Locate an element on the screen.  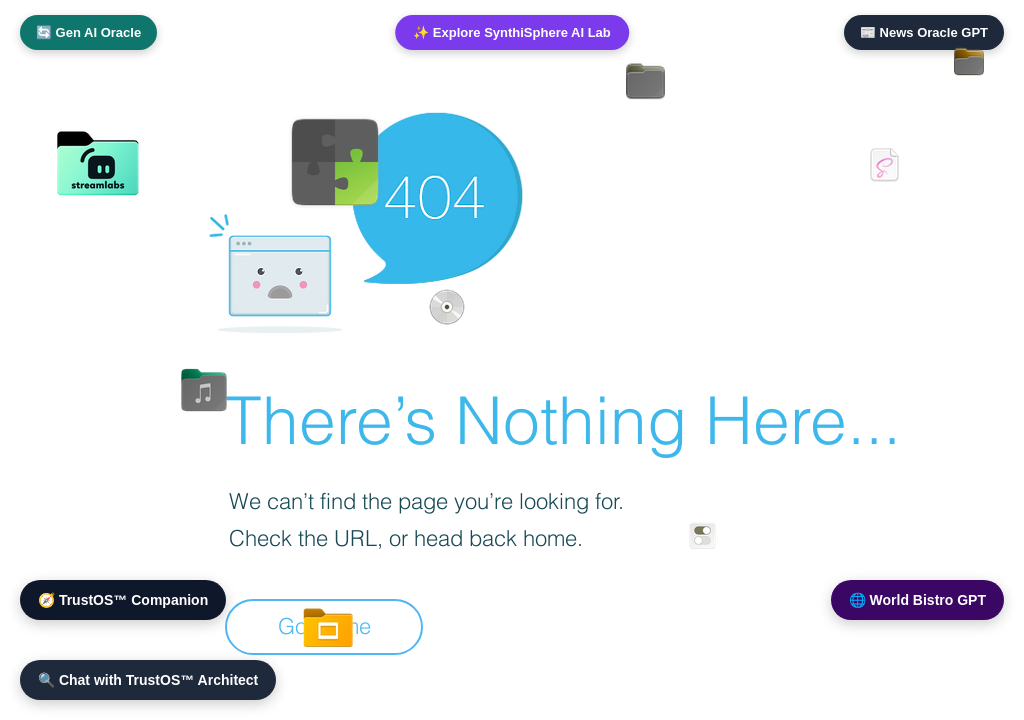
scss stylesheet file is located at coordinates (884, 164).